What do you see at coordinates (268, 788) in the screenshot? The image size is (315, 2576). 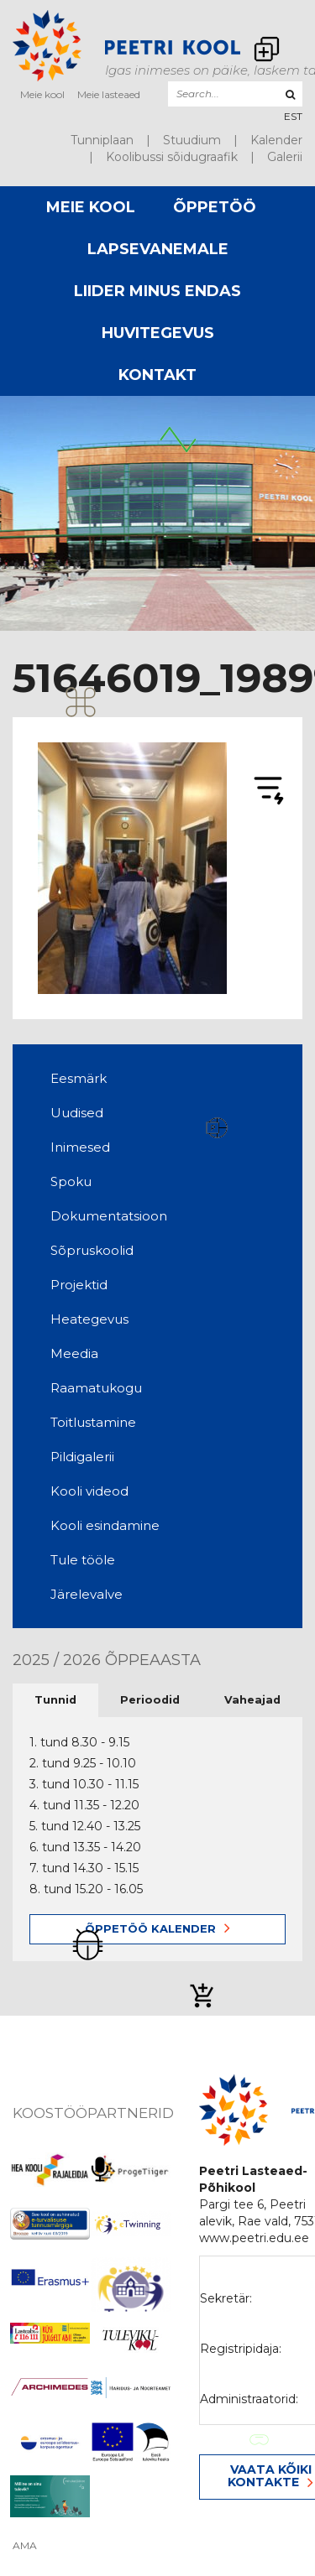 I see `apply quick filter settings` at bounding box center [268, 788].